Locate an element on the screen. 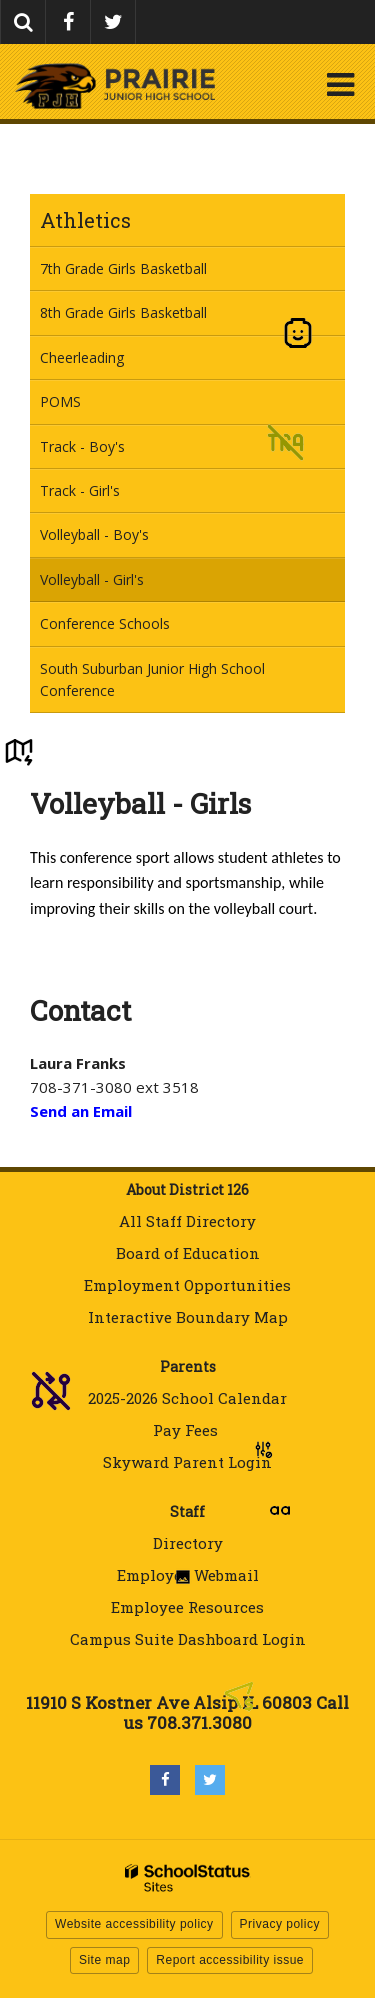  disable HTTP trace requests is located at coordinates (285, 442).